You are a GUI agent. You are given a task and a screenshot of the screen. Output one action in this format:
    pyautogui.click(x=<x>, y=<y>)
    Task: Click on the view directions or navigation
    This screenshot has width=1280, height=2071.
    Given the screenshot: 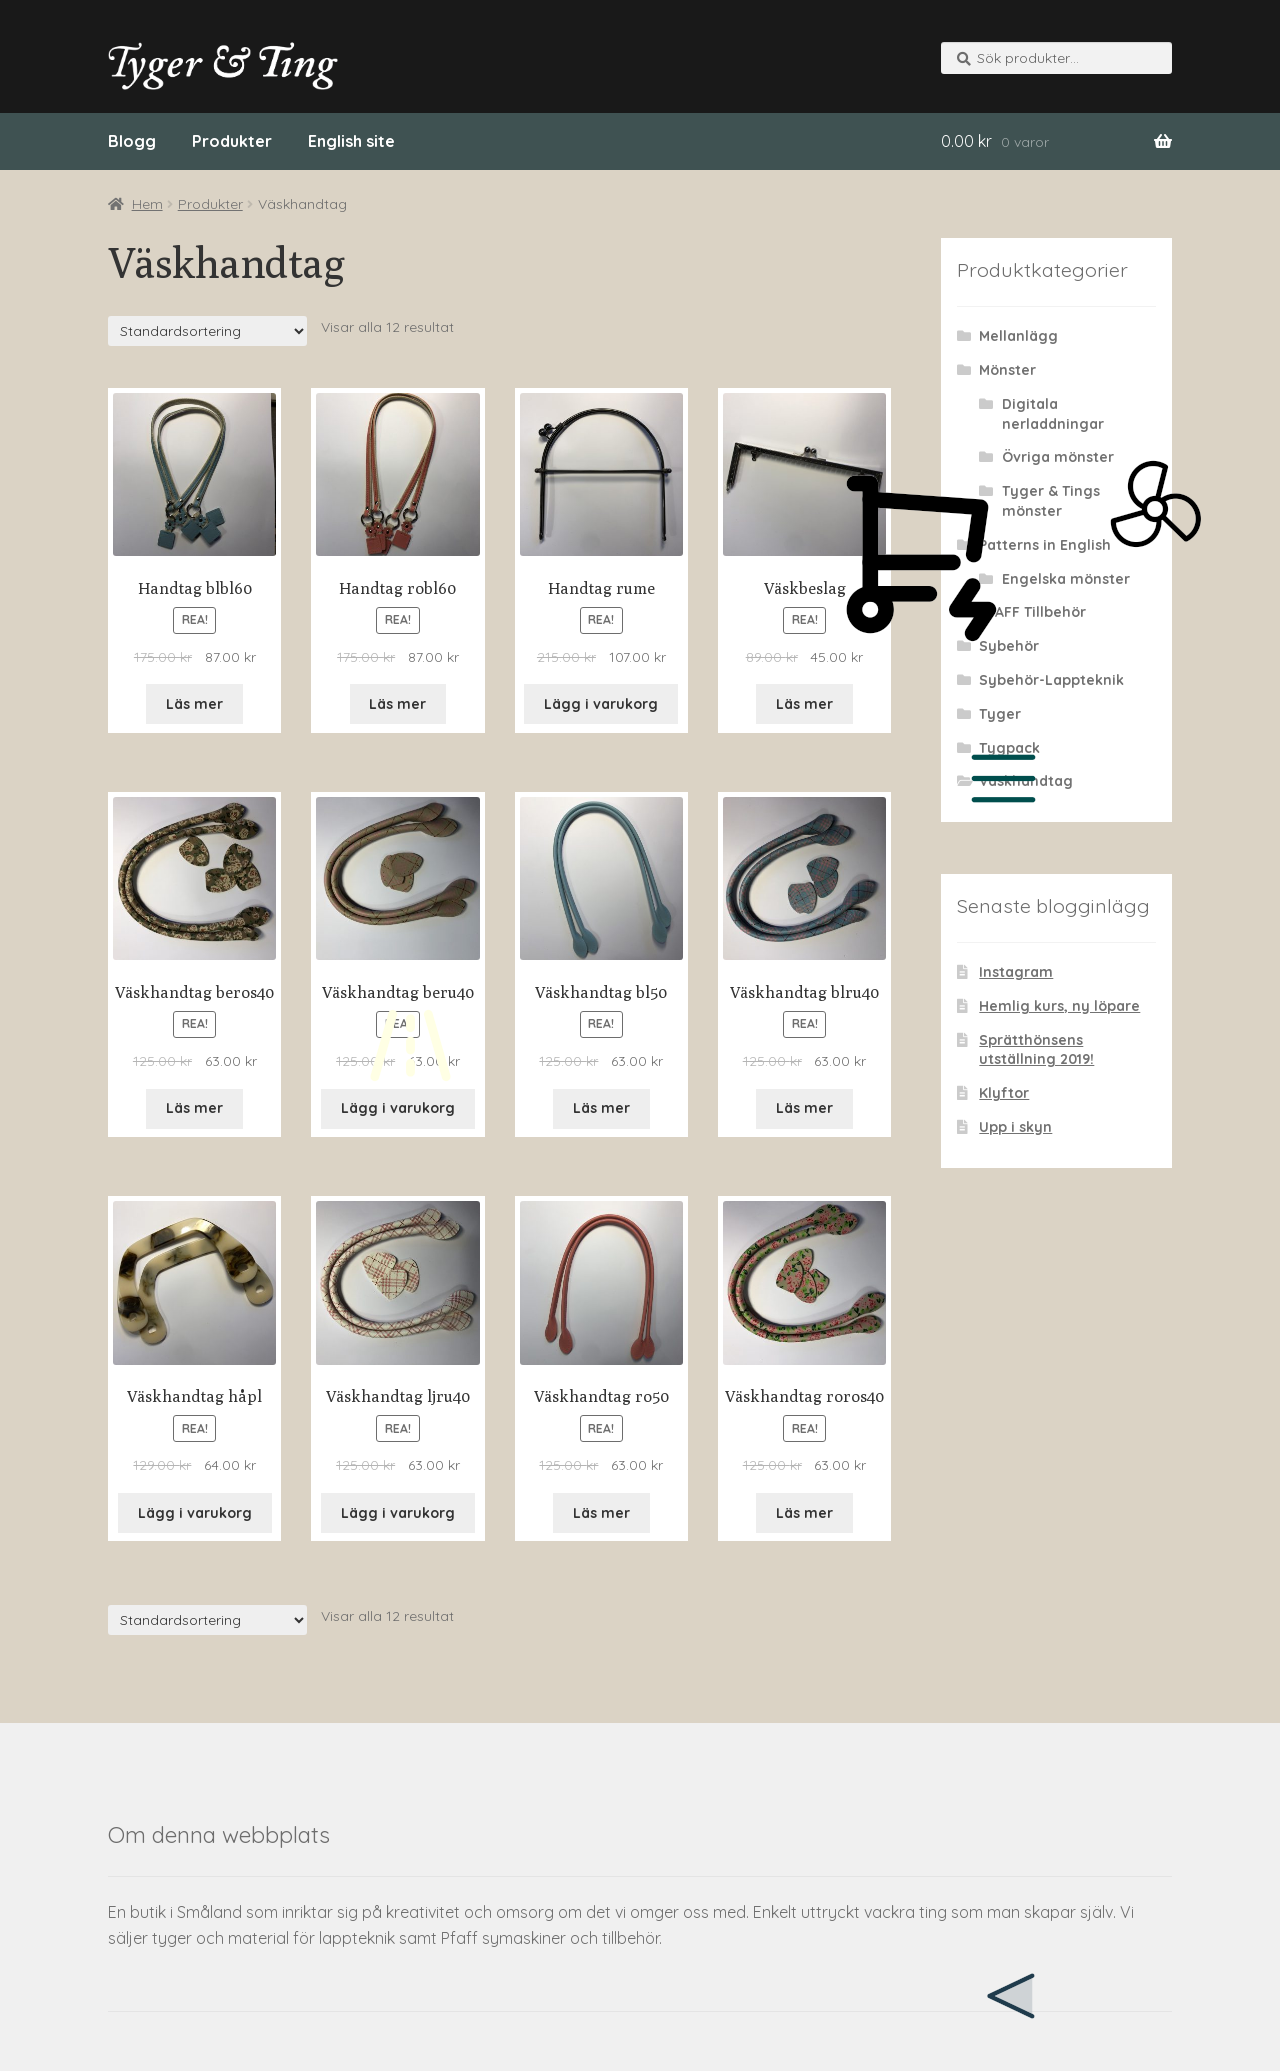 What is the action you would take?
    pyautogui.click(x=410, y=1045)
    